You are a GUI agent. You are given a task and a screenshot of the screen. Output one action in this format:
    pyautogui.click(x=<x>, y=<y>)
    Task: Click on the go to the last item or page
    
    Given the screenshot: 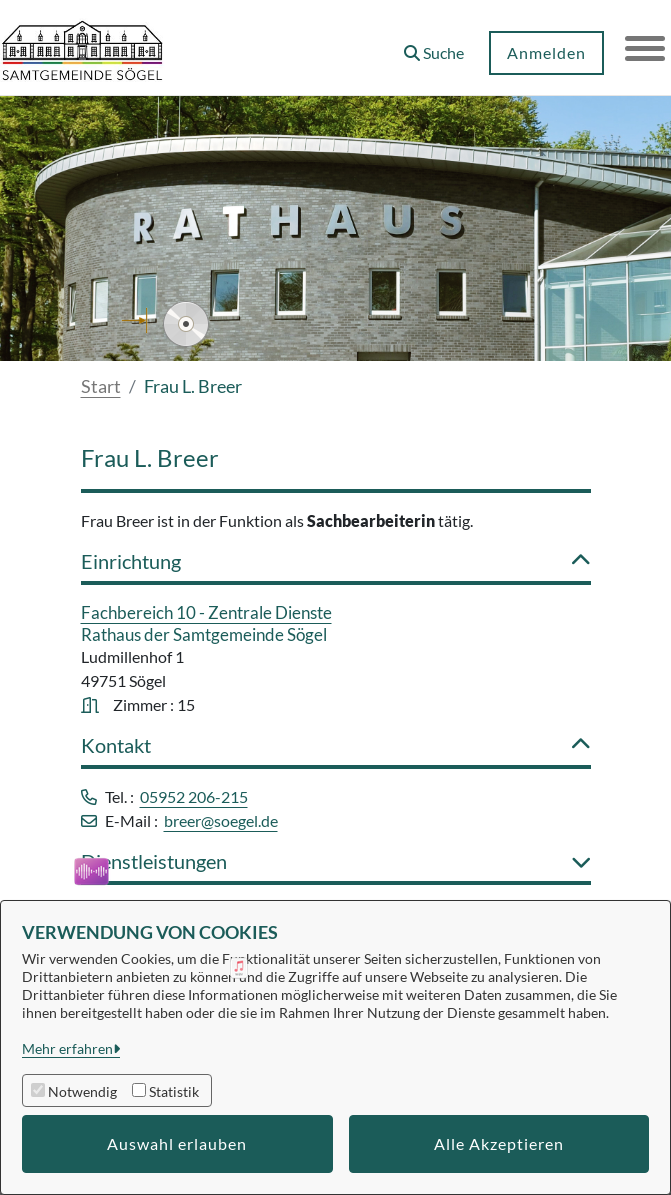 What is the action you would take?
    pyautogui.click(x=134, y=320)
    